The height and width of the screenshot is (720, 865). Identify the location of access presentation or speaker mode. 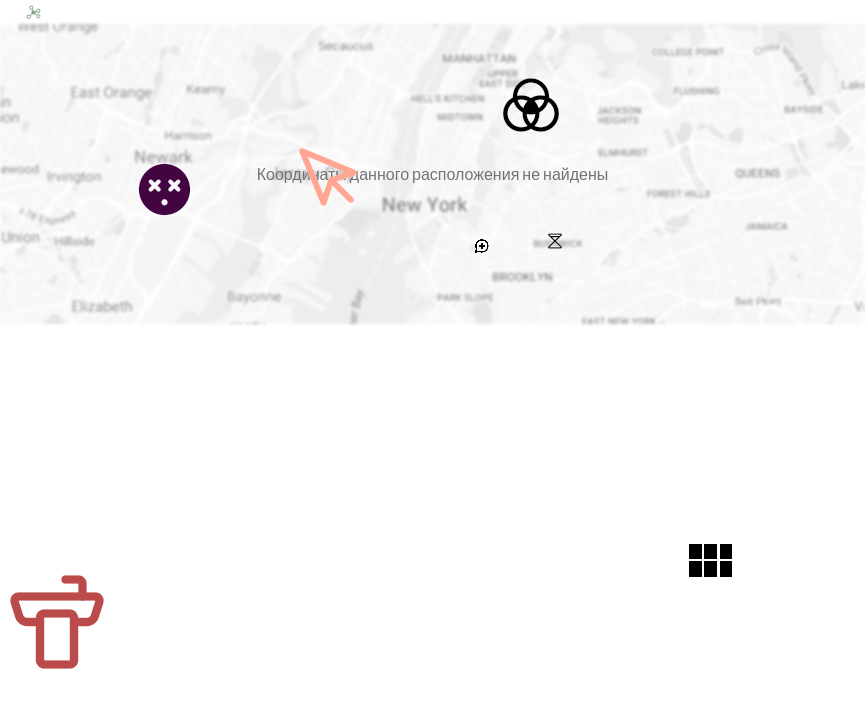
(57, 622).